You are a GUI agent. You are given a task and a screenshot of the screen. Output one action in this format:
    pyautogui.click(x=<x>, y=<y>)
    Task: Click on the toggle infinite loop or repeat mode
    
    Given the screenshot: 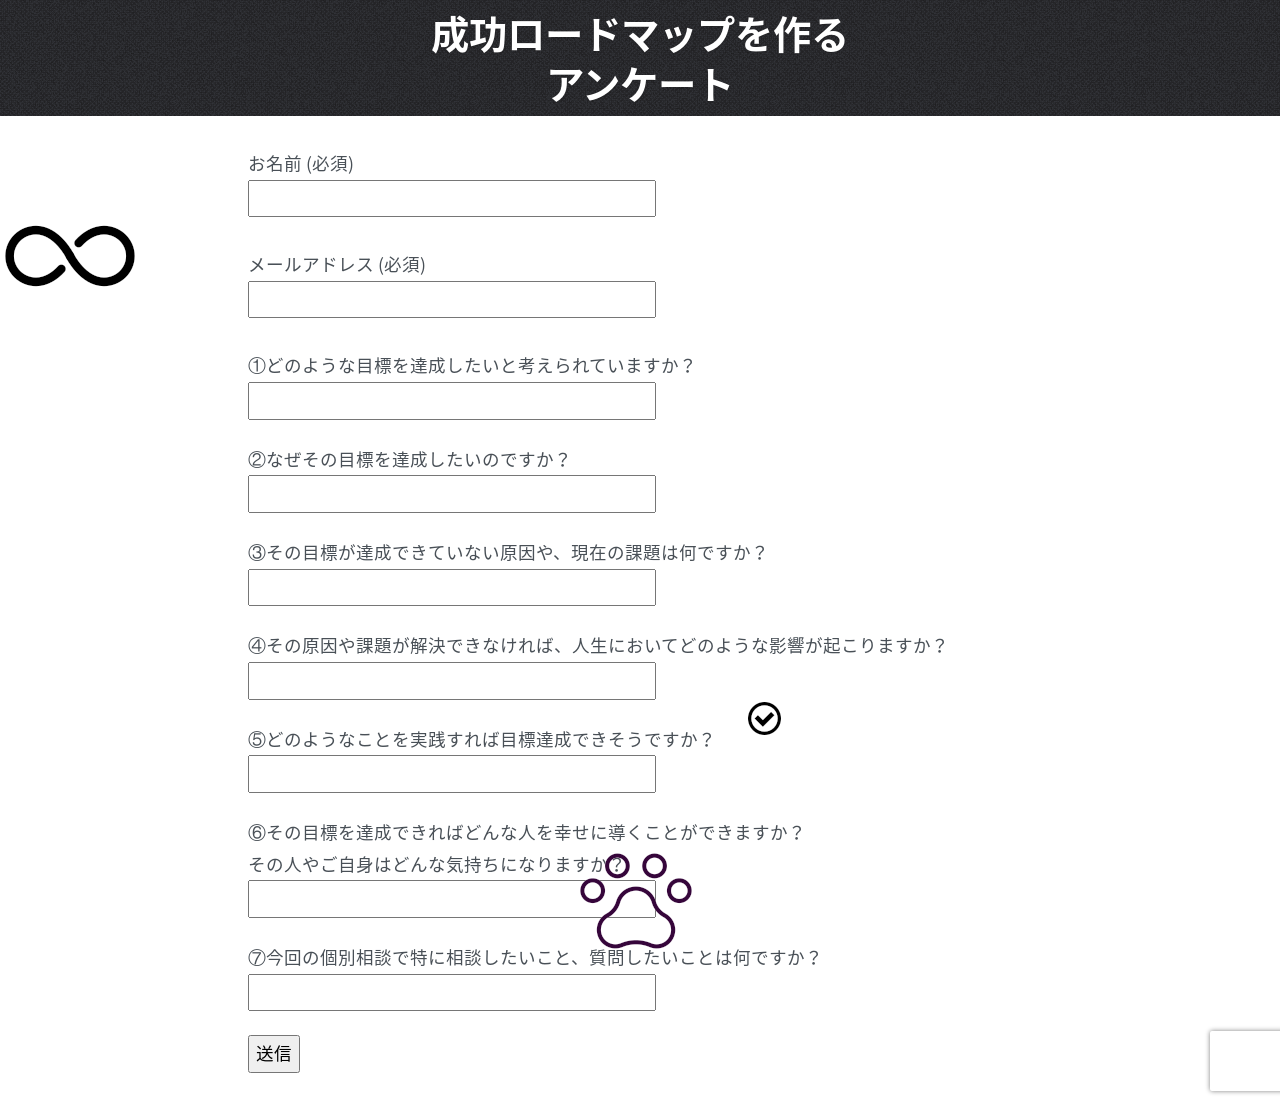 What is the action you would take?
    pyautogui.click(x=70, y=256)
    